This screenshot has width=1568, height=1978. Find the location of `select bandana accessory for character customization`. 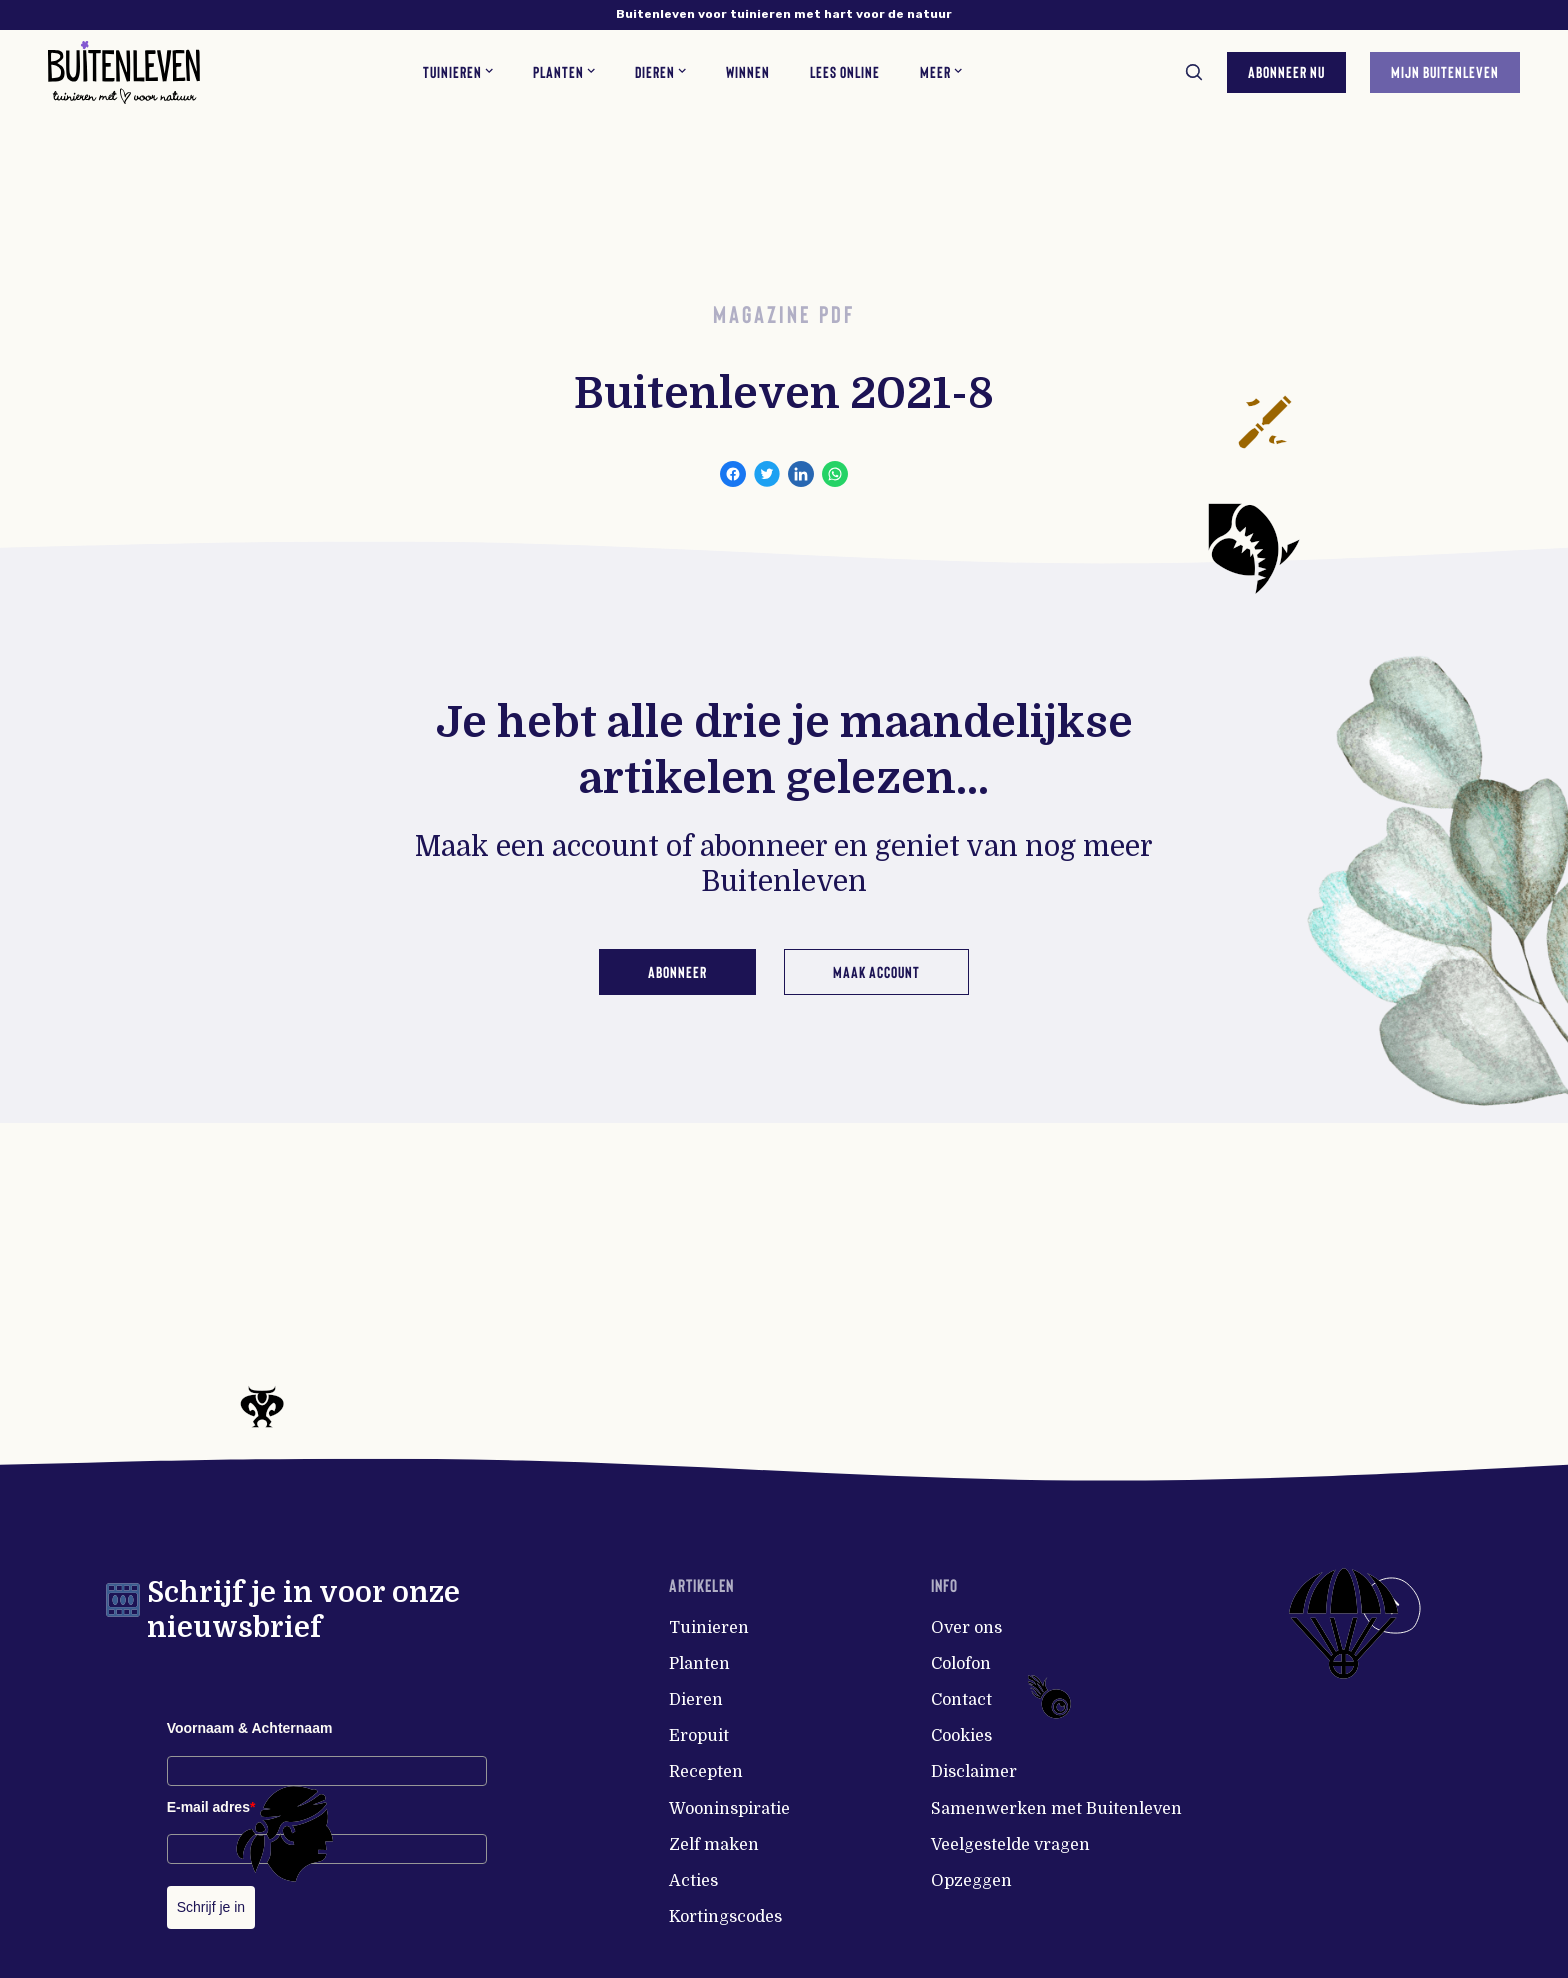

select bandana accessory for character customization is located at coordinates (285, 1835).